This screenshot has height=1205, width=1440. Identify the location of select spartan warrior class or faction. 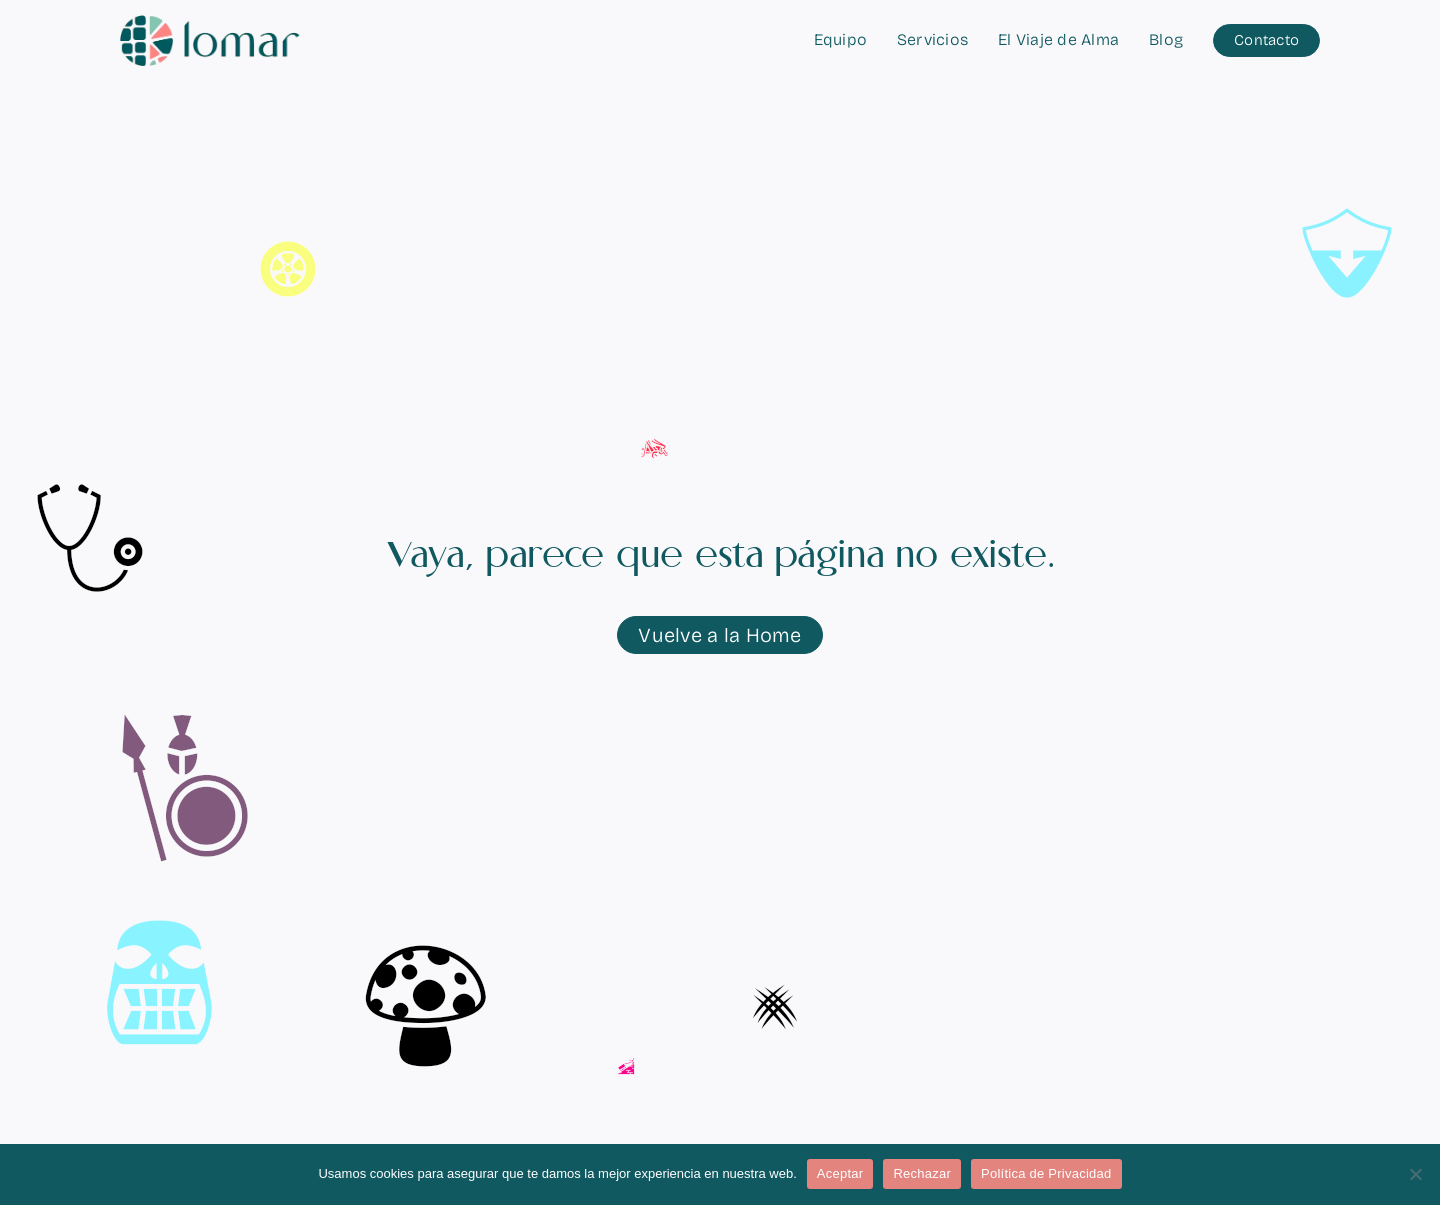
(177, 785).